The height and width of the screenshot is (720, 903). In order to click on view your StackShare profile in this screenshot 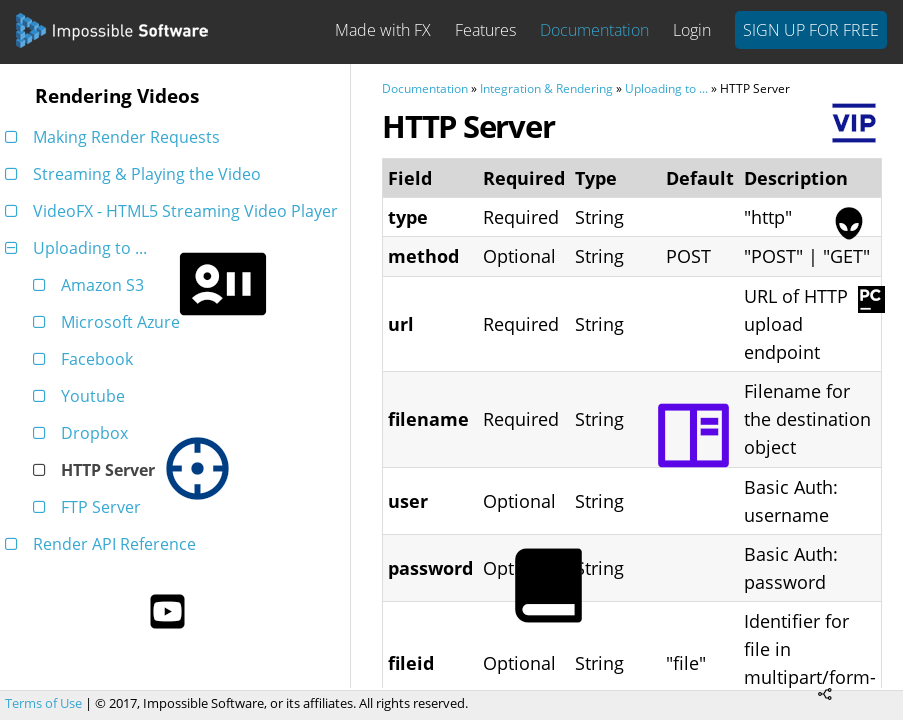, I will do `click(825, 694)`.